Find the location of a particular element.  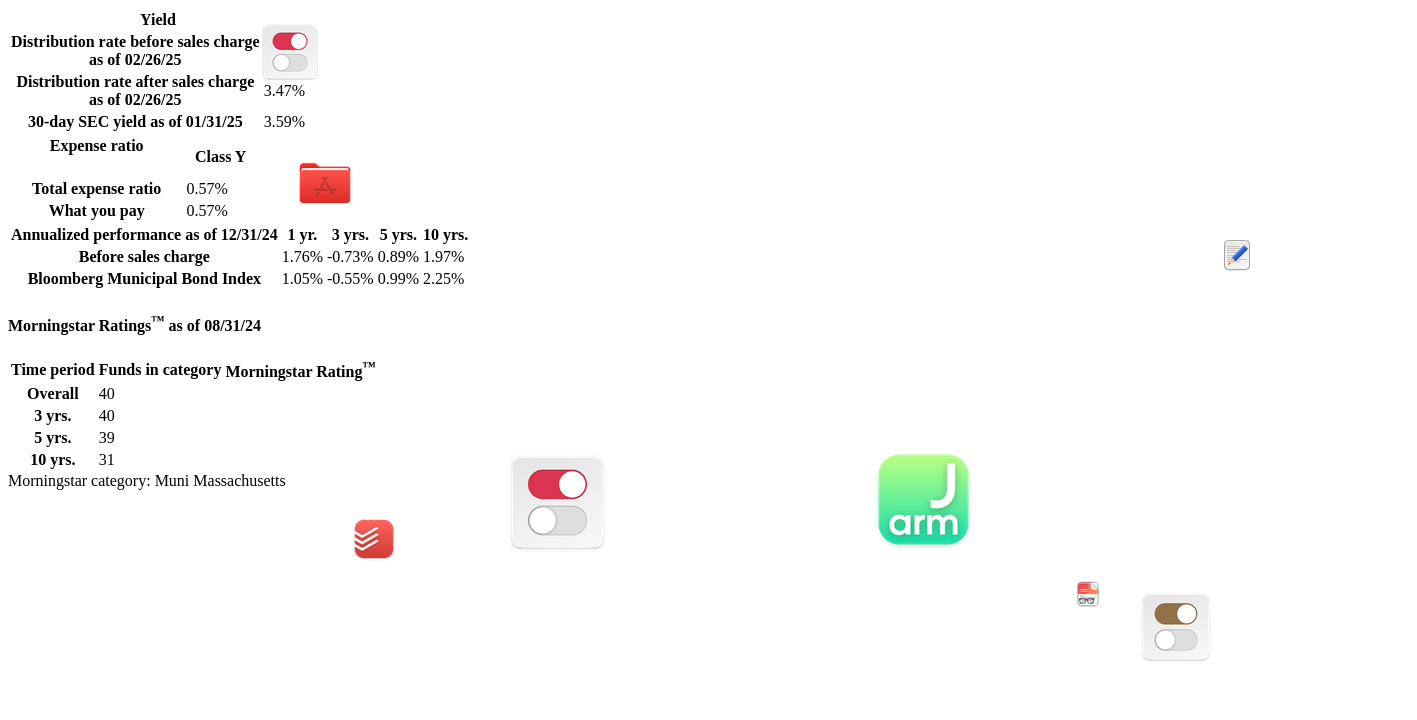

open todoist task management app is located at coordinates (374, 539).